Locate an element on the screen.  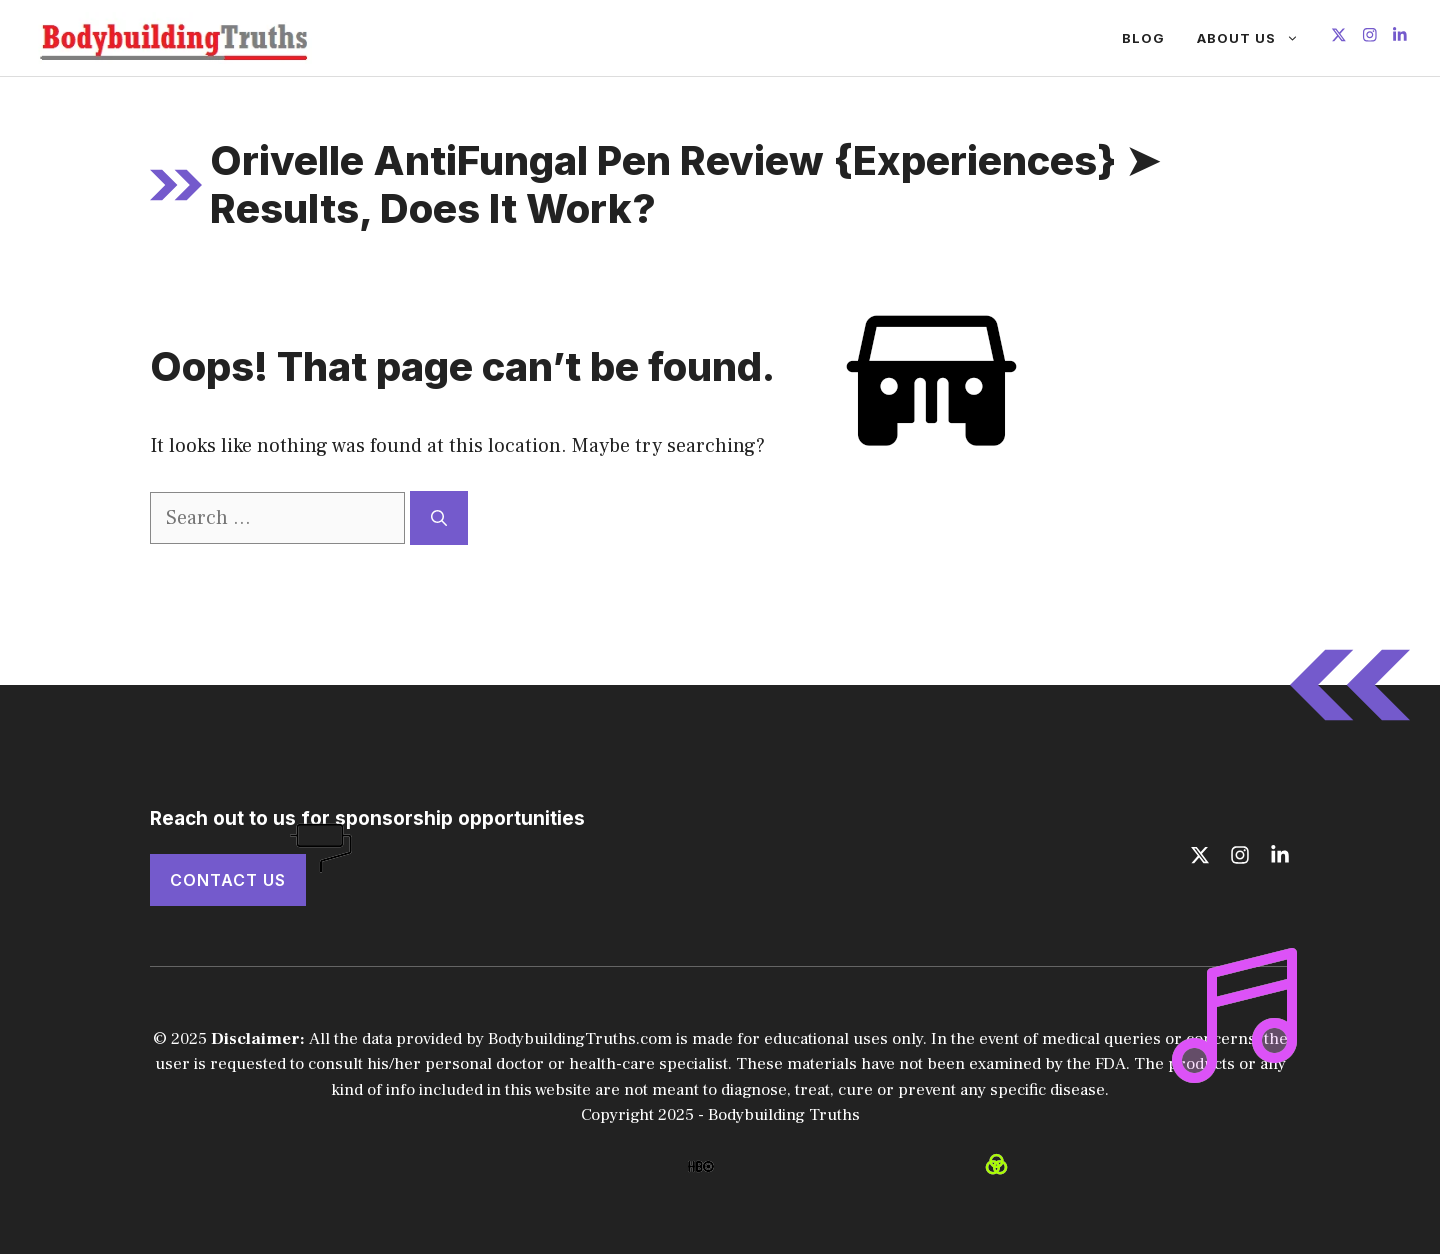
access music or audio library is located at coordinates (1242, 1018).